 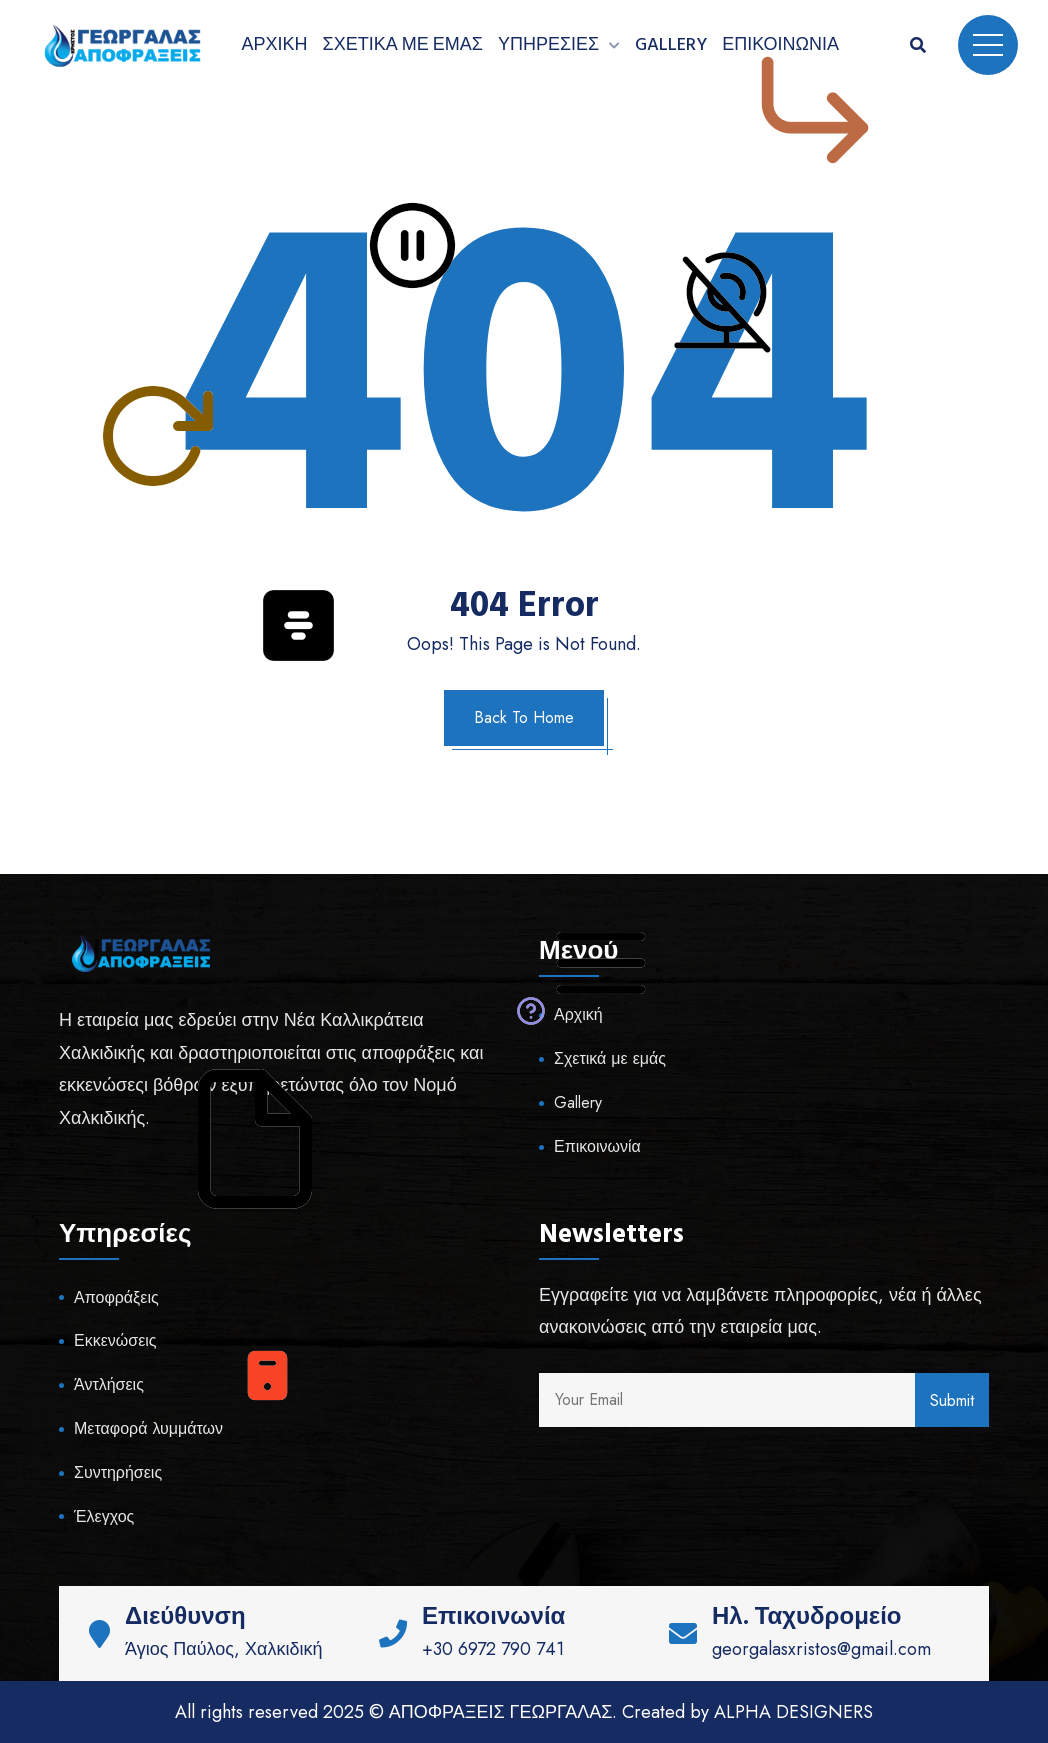 What do you see at coordinates (601, 963) in the screenshot?
I see `open navigation menu` at bounding box center [601, 963].